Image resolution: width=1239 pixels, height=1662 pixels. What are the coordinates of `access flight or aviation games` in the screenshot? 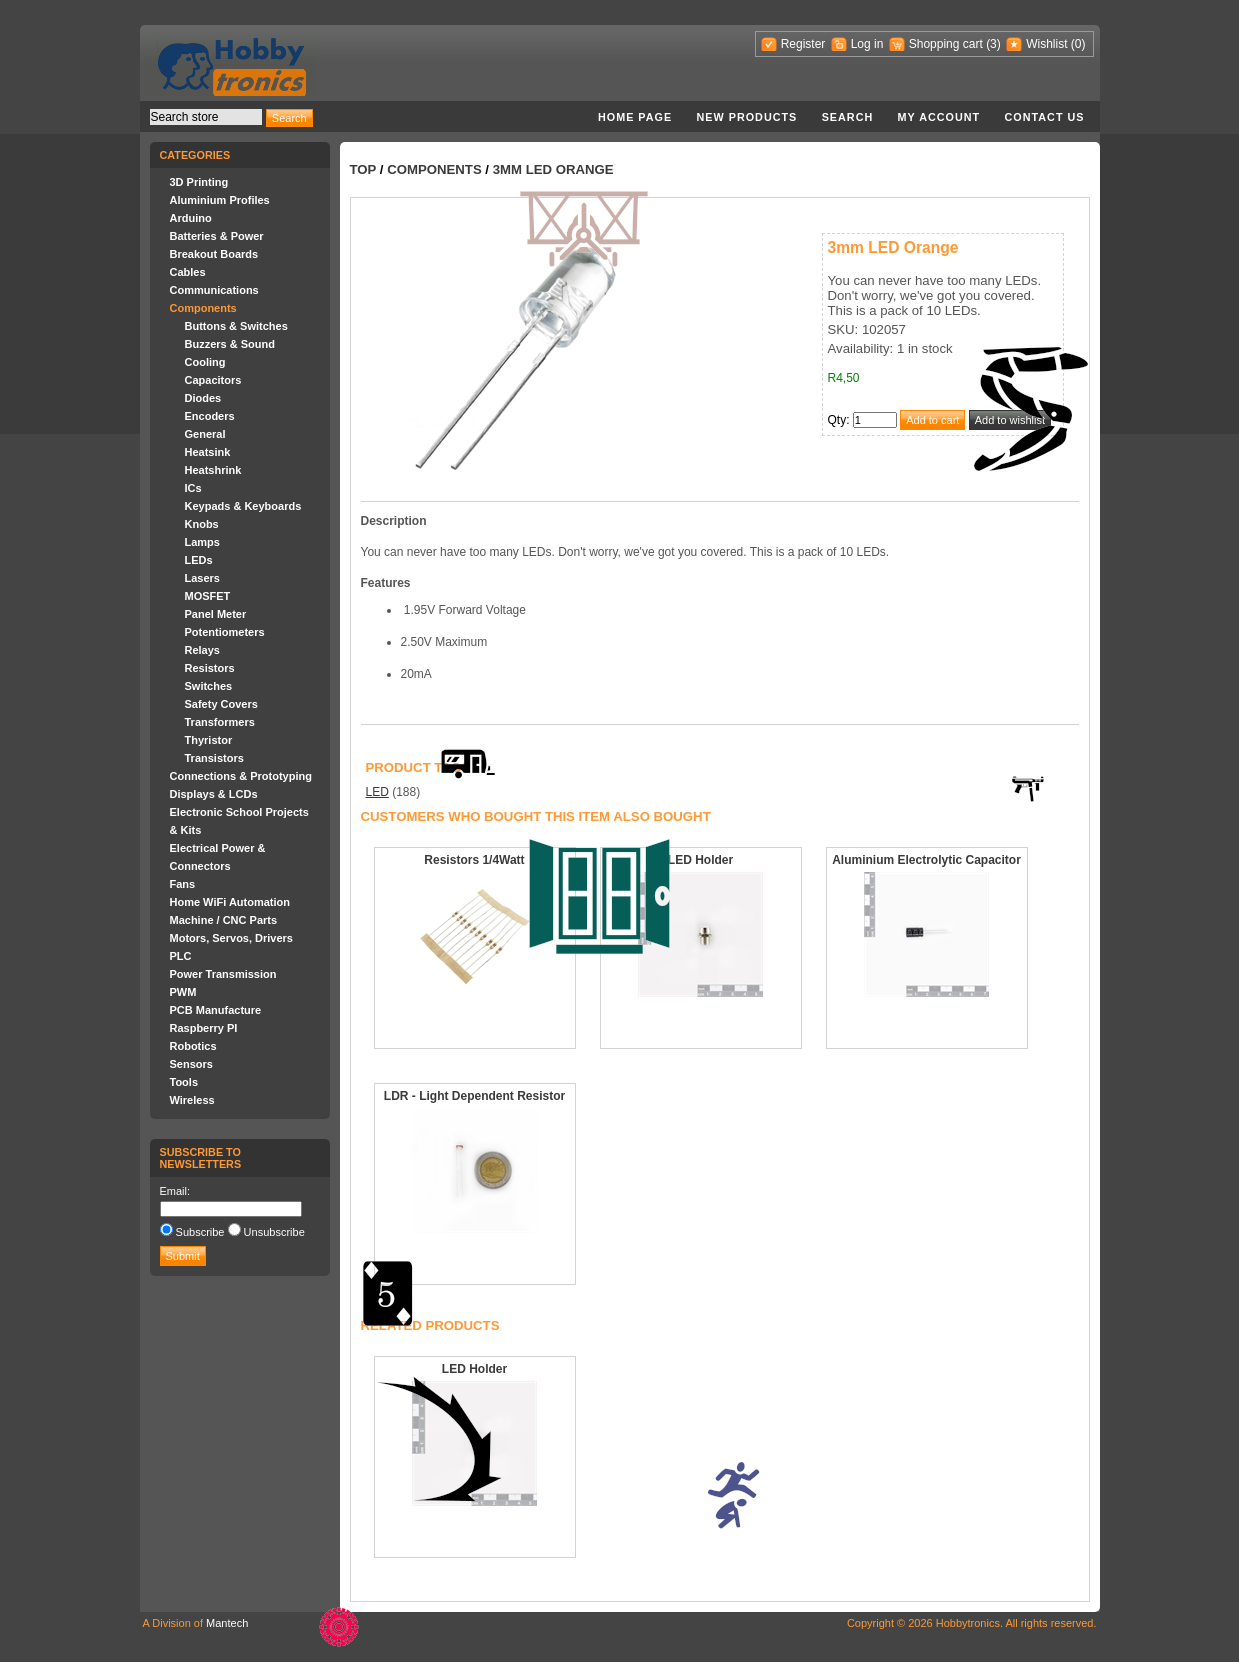 It's located at (584, 229).